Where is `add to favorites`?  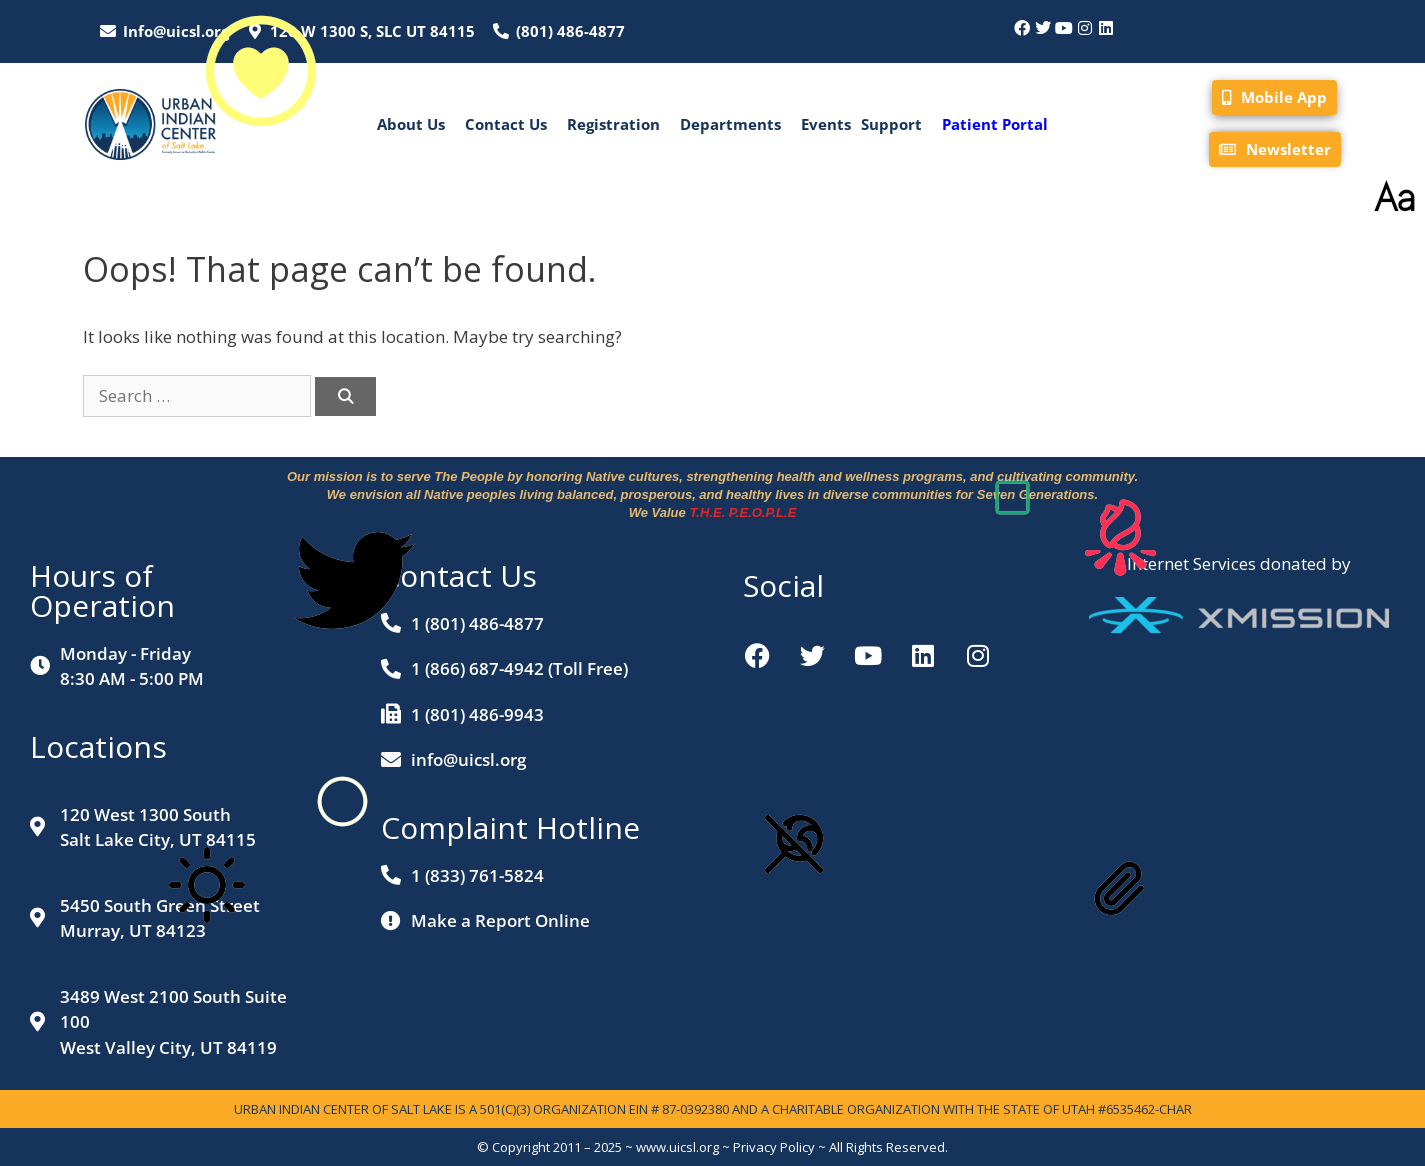 add to favorites is located at coordinates (261, 71).